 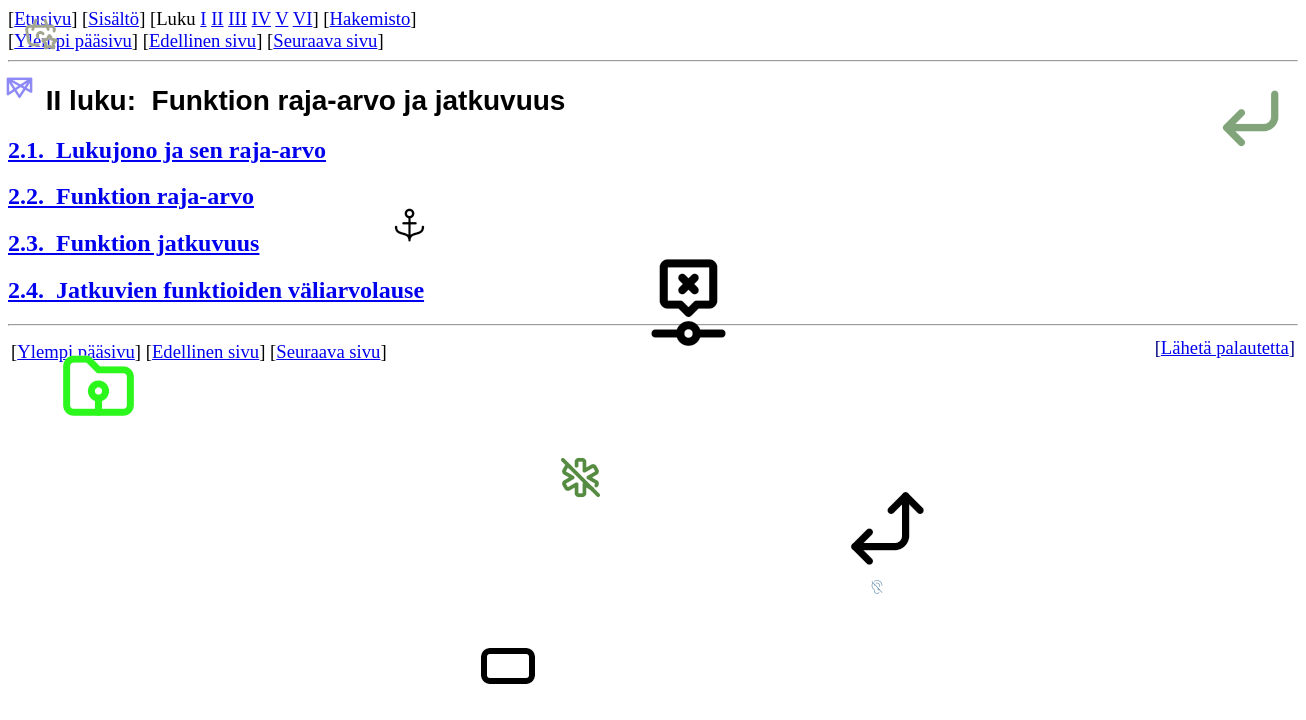 What do you see at coordinates (1252, 116) in the screenshot?
I see `return or enter key action` at bounding box center [1252, 116].